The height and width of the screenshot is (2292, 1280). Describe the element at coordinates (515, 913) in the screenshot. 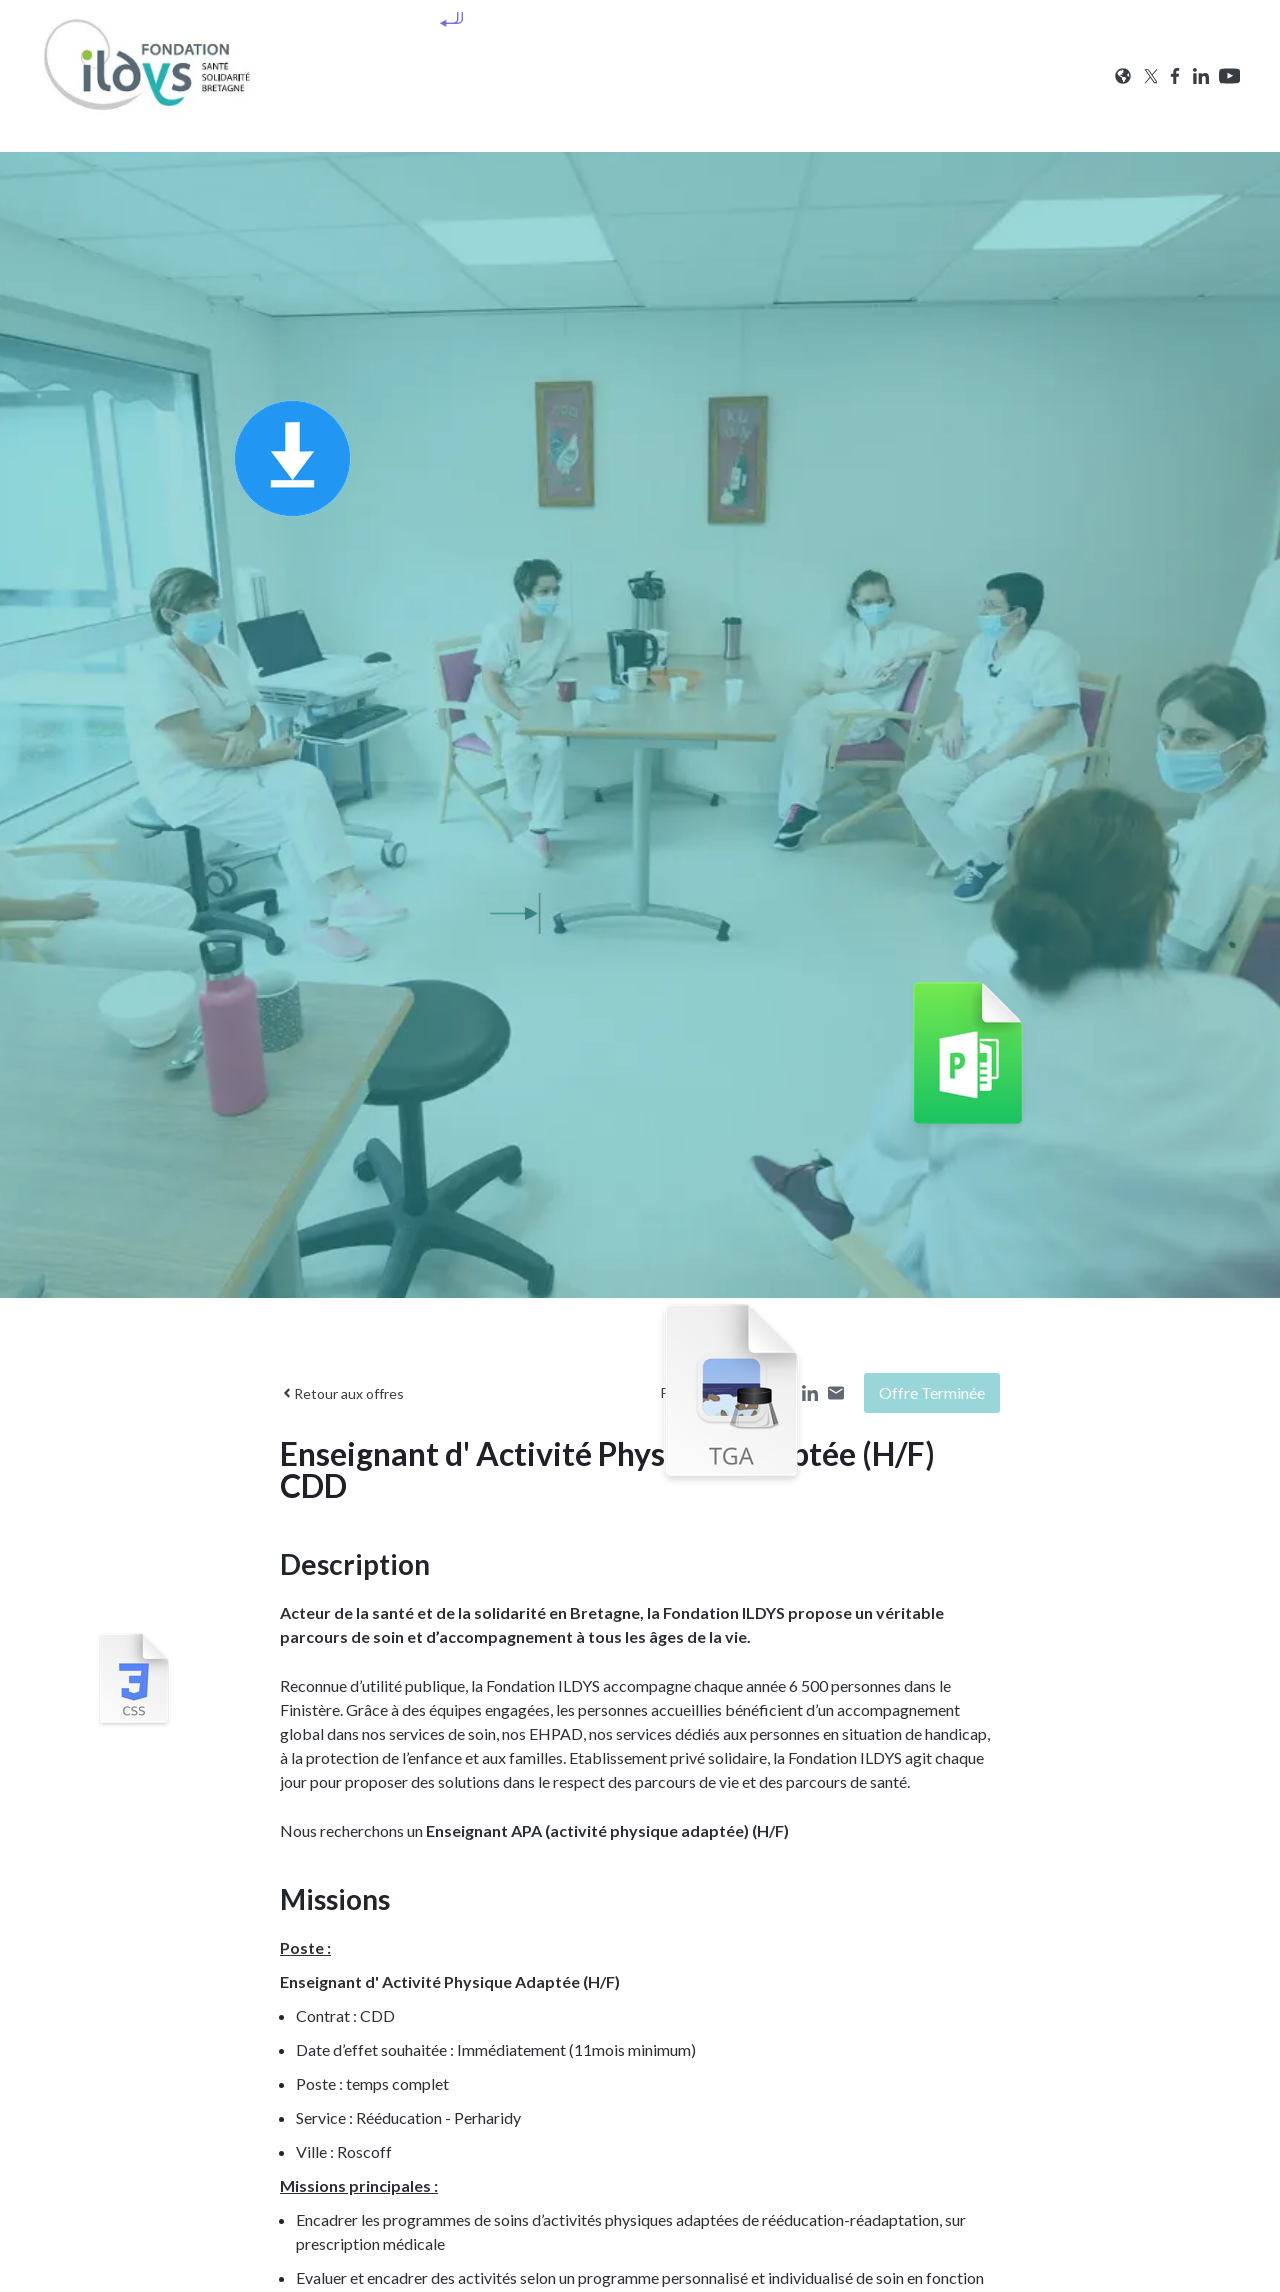

I see `jump to the last item in a list` at that location.